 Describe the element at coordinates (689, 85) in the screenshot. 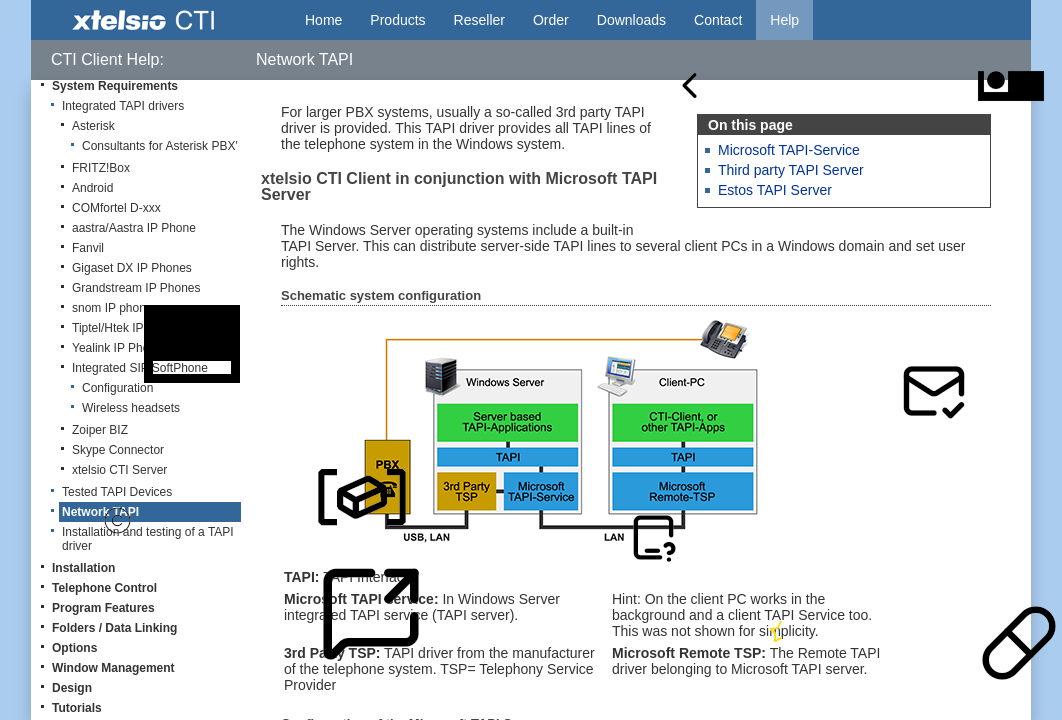

I see `go back to the previous screen` at that location.